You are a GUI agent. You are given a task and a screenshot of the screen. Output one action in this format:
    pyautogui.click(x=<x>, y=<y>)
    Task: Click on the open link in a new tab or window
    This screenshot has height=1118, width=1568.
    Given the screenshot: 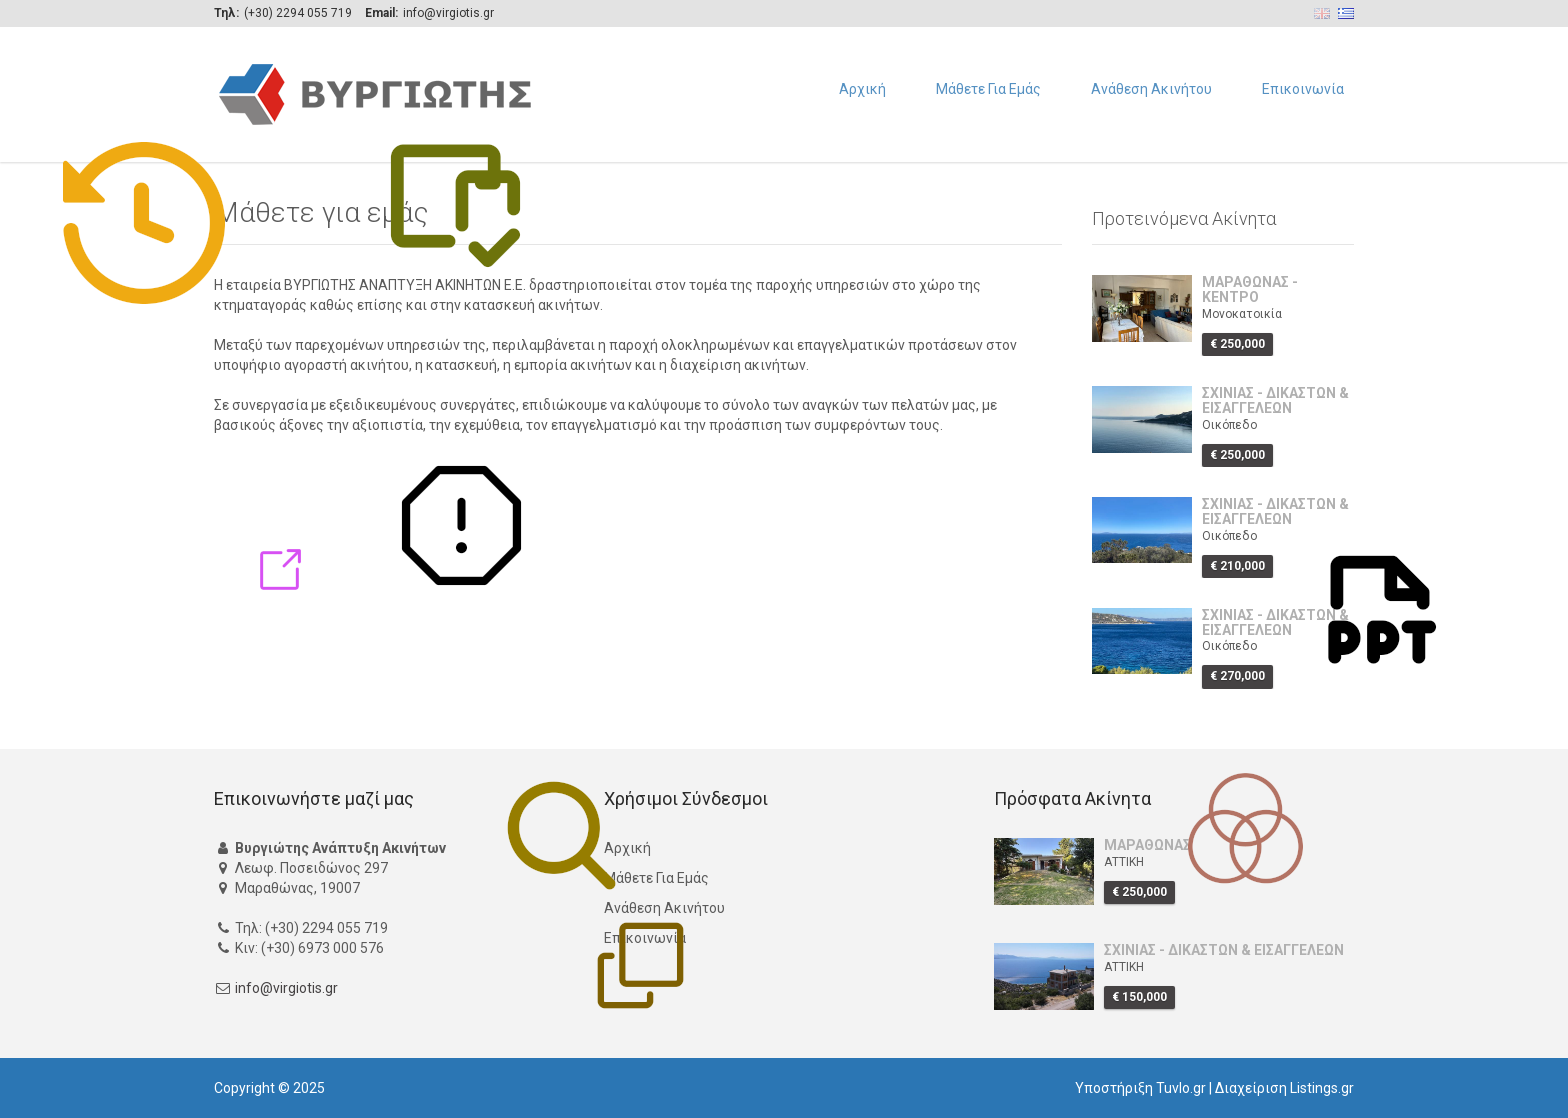 What is the action you would take?
    pyautogui.click(x=279, y=570)
    